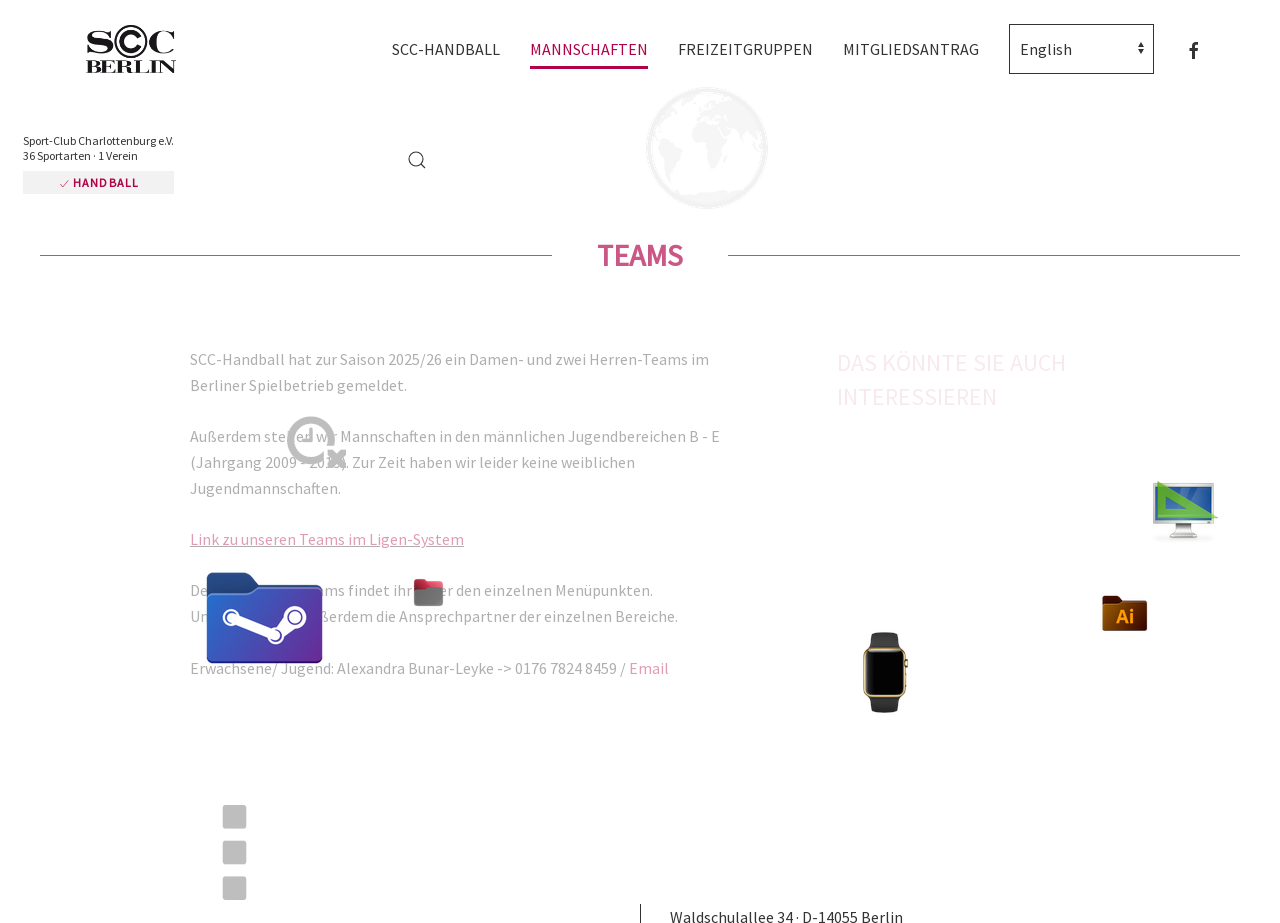  I want to click on indicates web-based or online content, so click(707, 148).